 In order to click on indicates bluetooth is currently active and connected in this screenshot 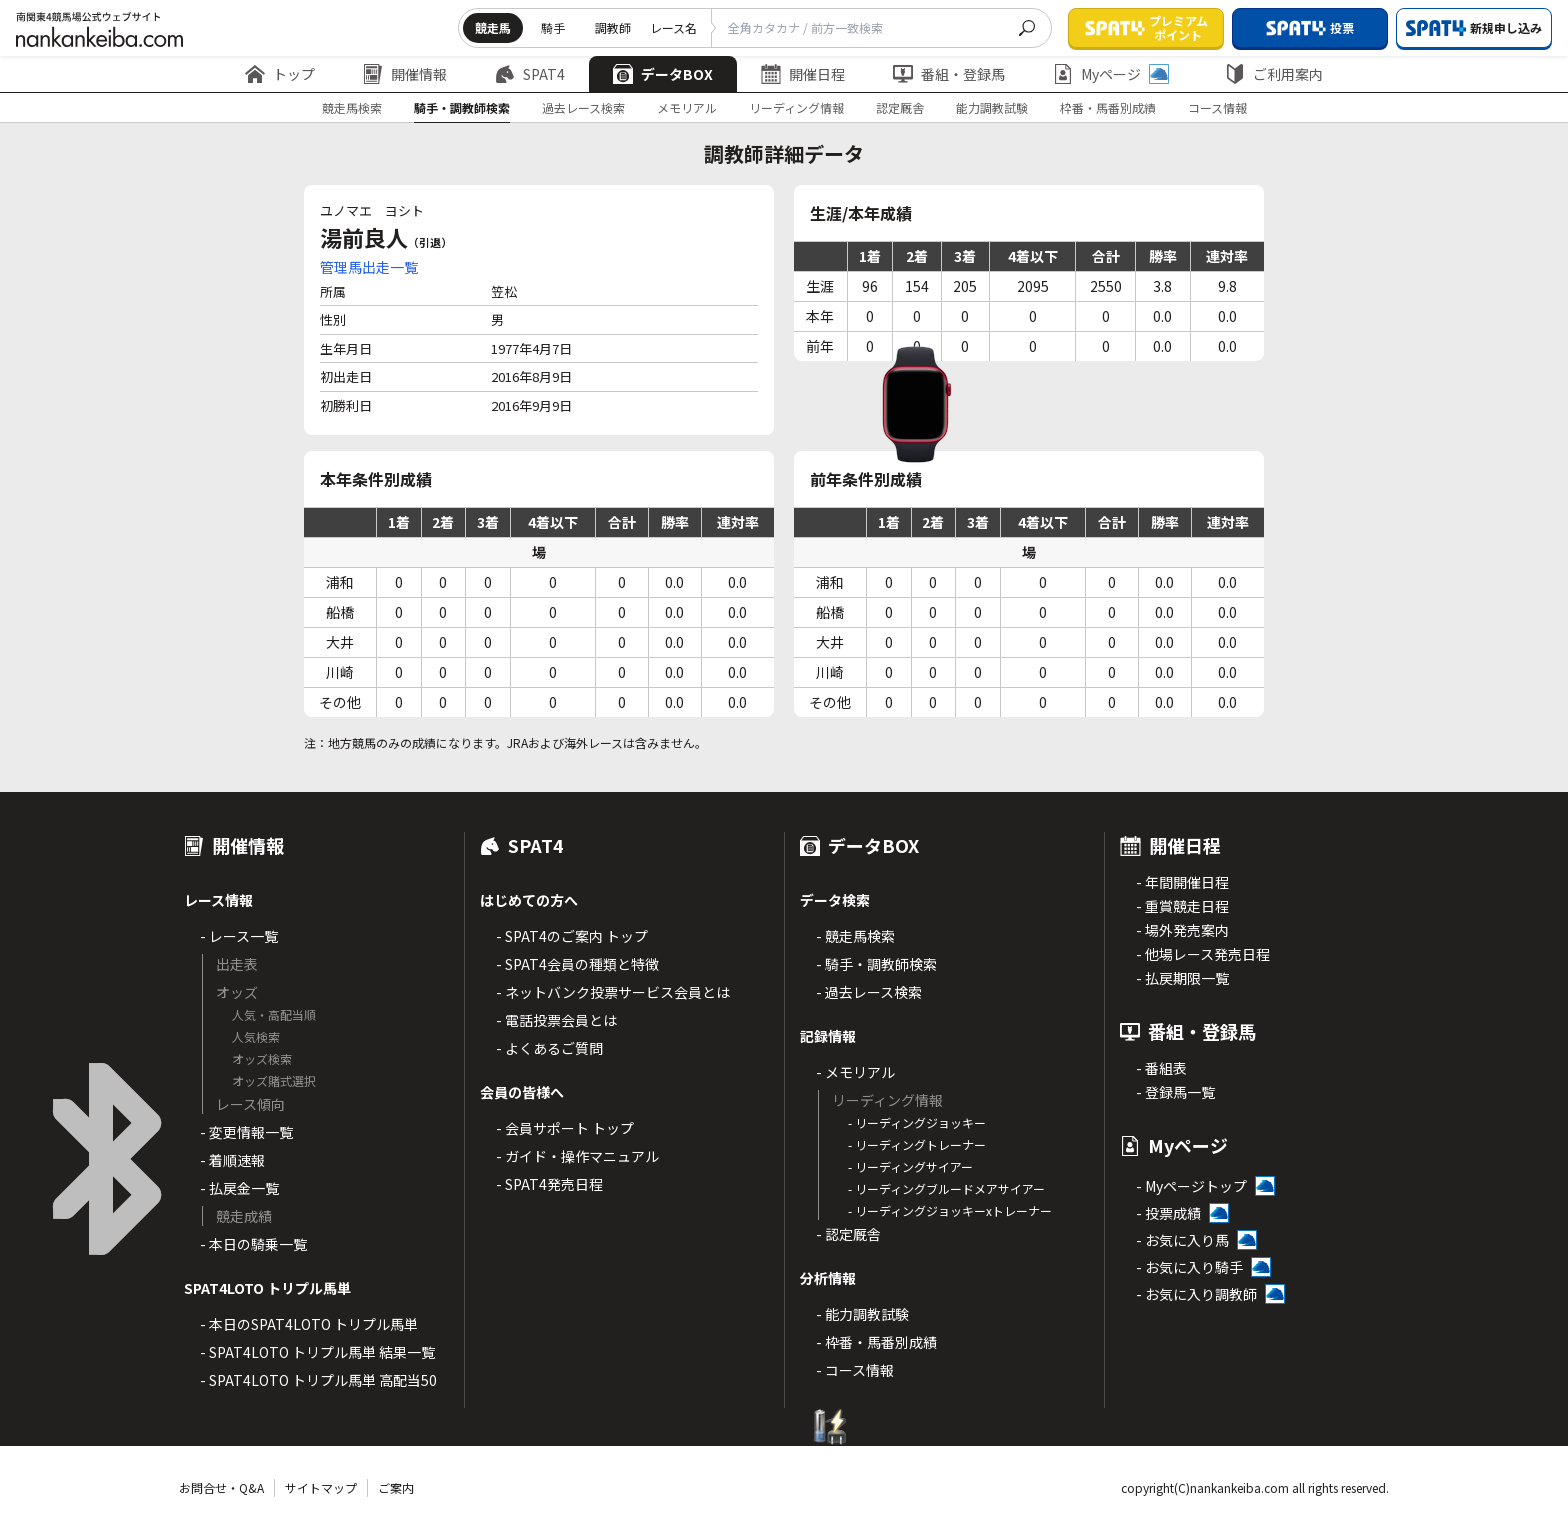, I will do `click(113, 1159)`.